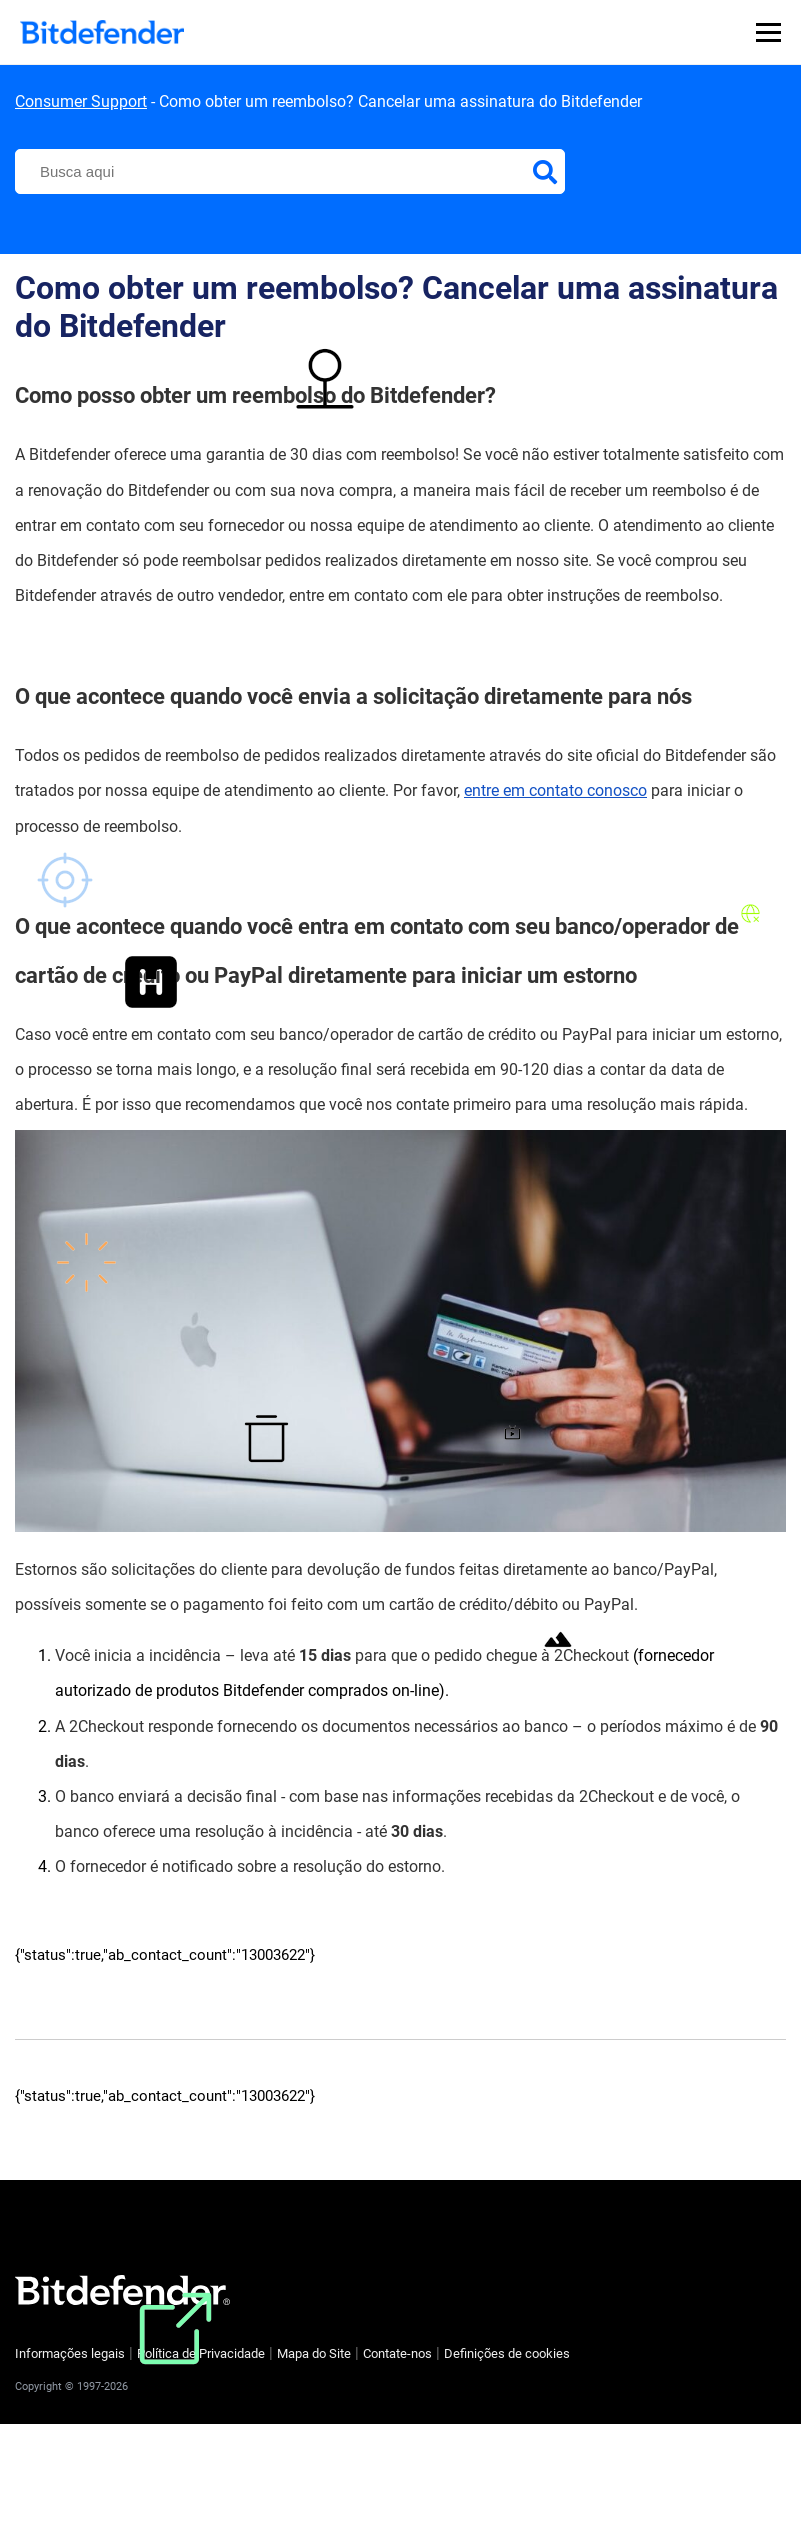  What do you see at coordinates (512, 1432) in the screenshot?
I see `watch live television or streaming content` at bounding box center [512, 1432].